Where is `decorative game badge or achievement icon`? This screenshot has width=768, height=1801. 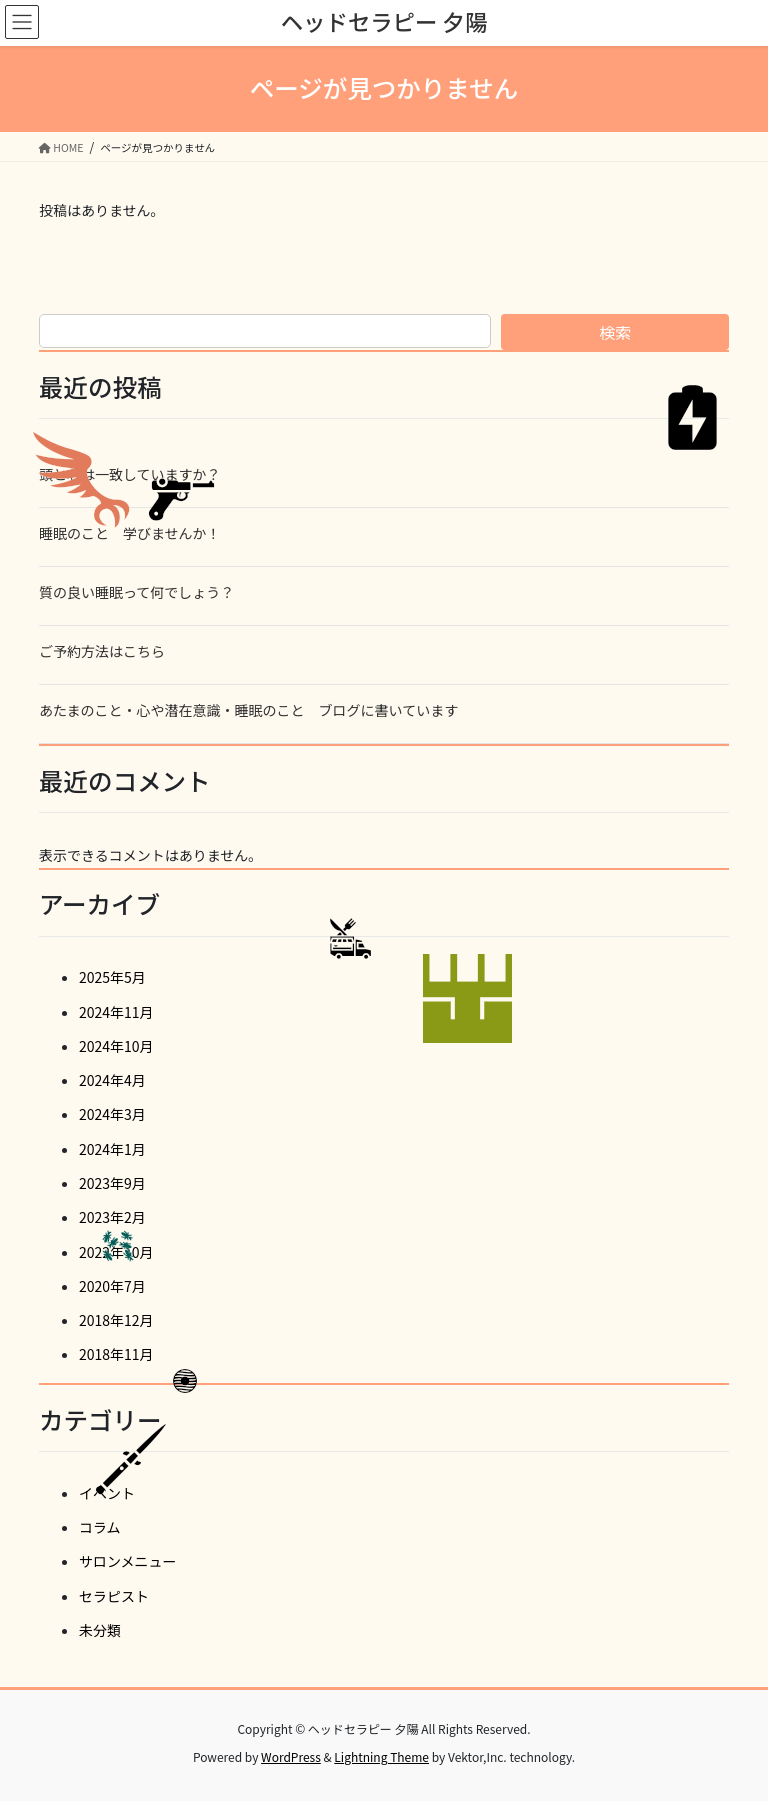 decorative game badge or achievement icon is located at coordinates (185, 1381).